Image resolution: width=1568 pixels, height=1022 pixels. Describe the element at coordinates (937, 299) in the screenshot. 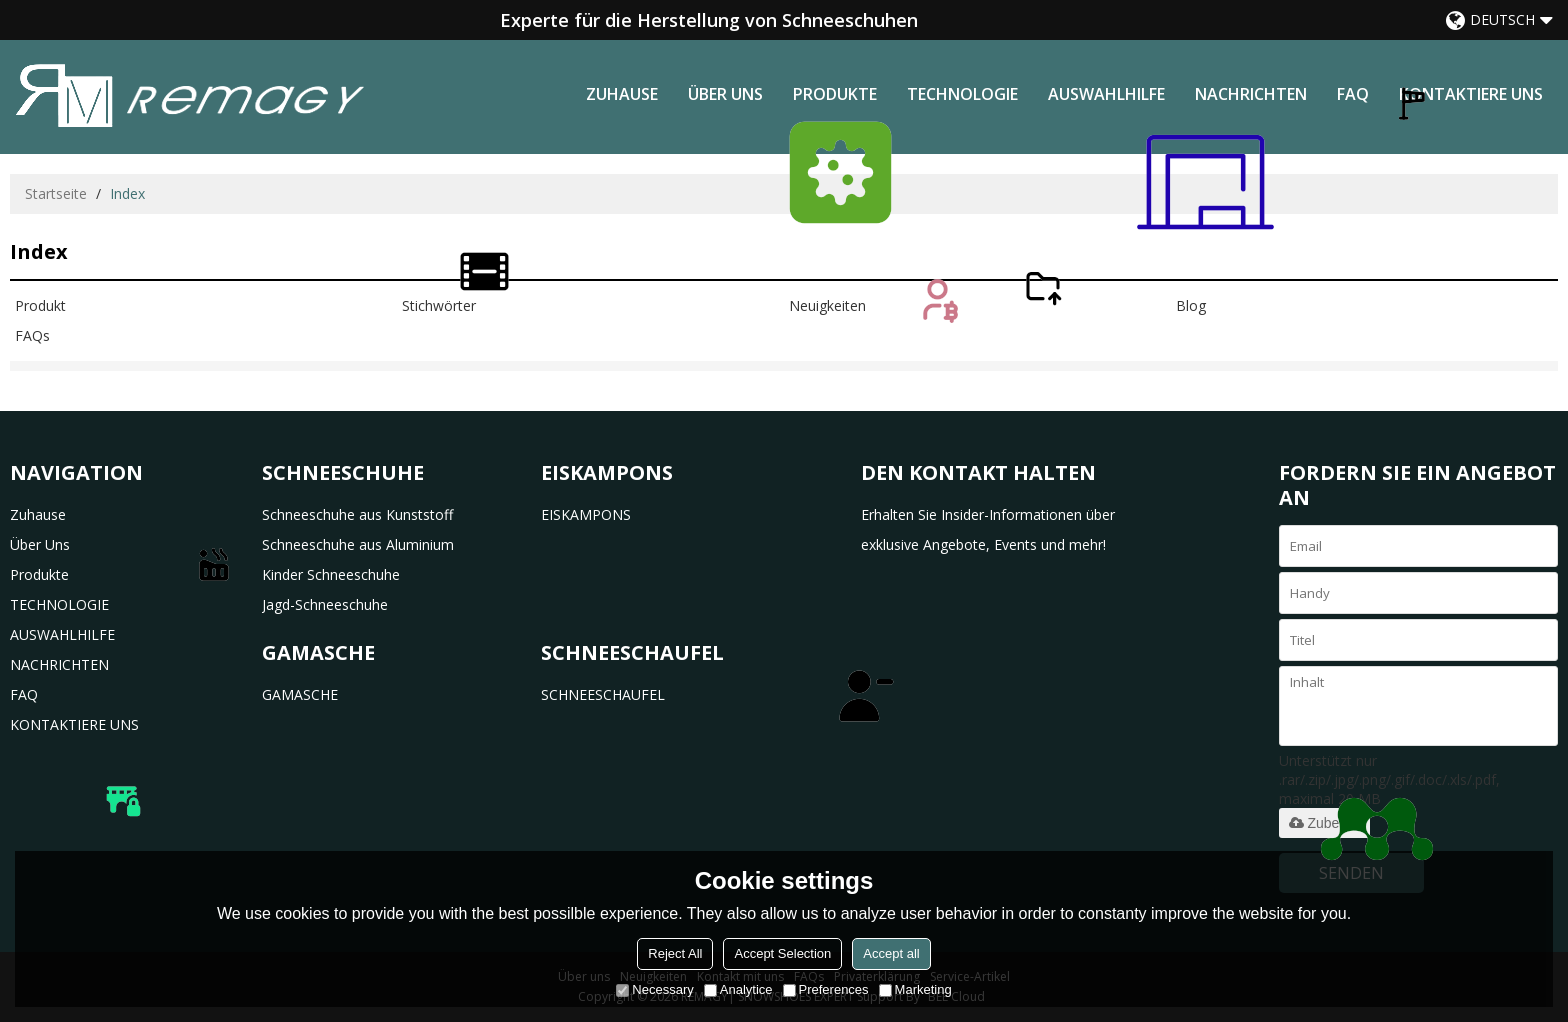

I see `view user's bitcoin wallet or balance` at that location.